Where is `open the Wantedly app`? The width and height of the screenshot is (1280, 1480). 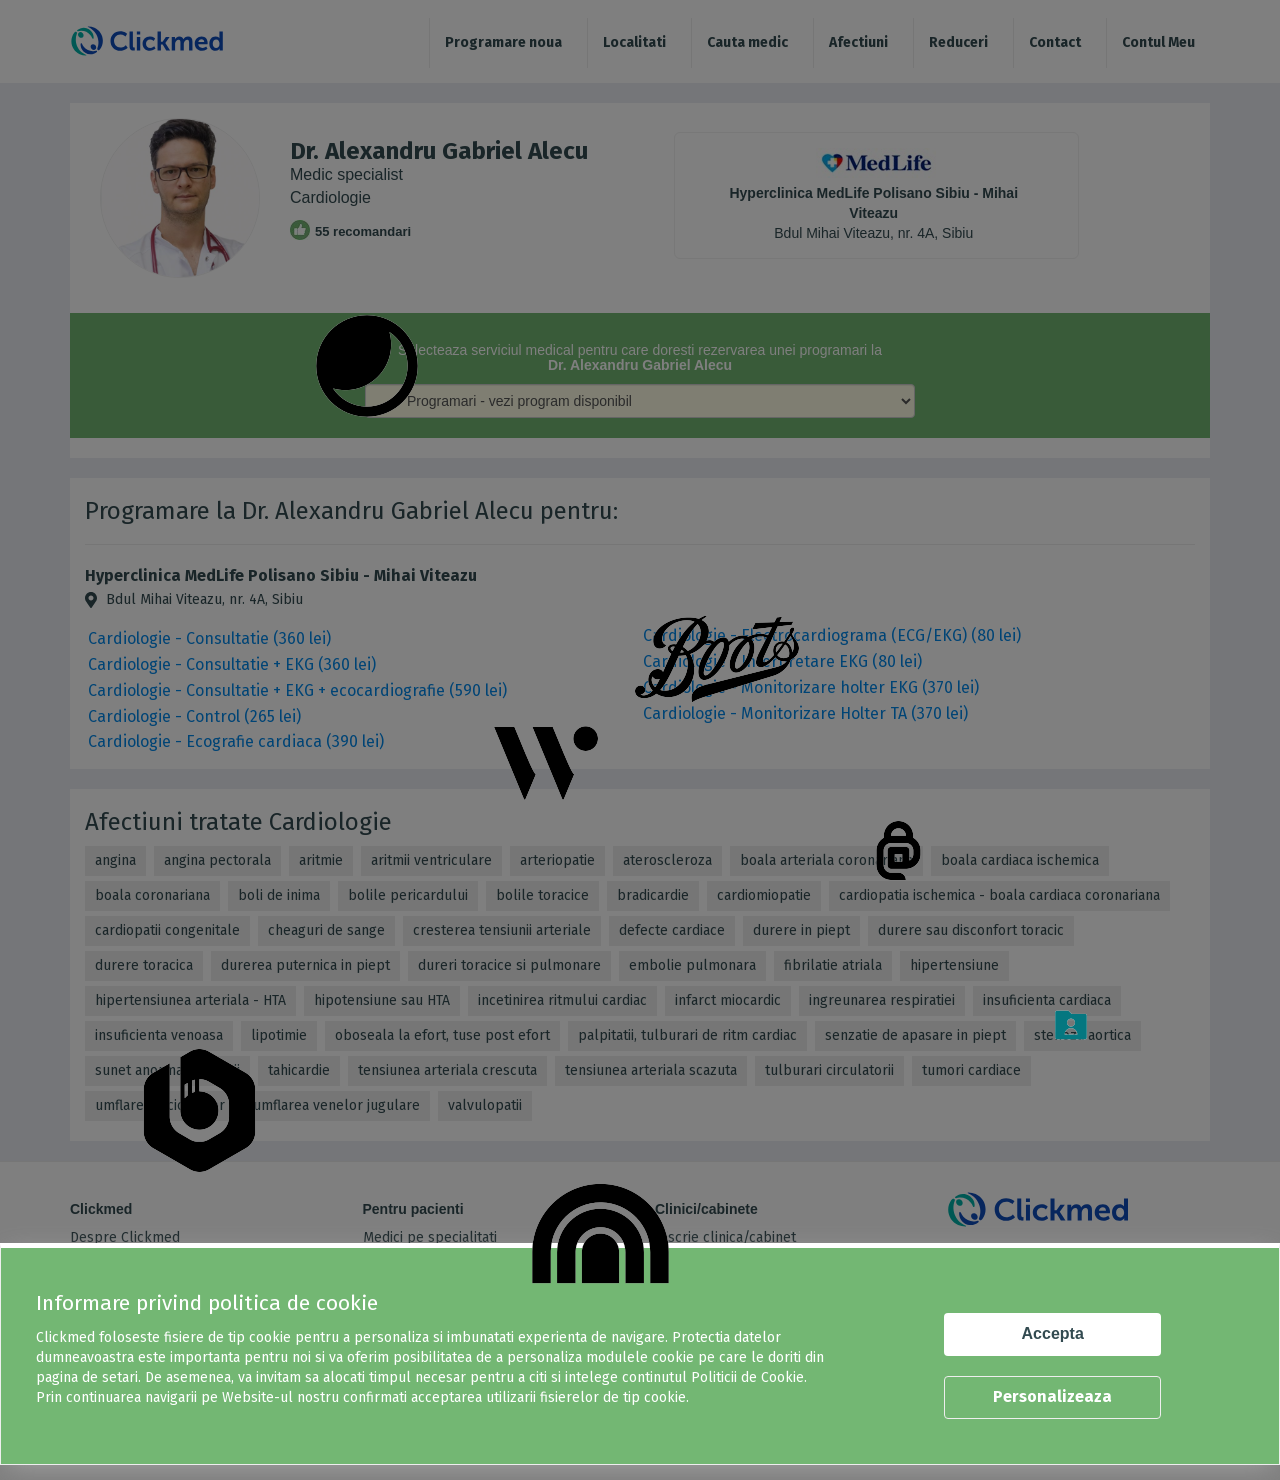
open the Wantedly app is located at coordinates (546, 763).